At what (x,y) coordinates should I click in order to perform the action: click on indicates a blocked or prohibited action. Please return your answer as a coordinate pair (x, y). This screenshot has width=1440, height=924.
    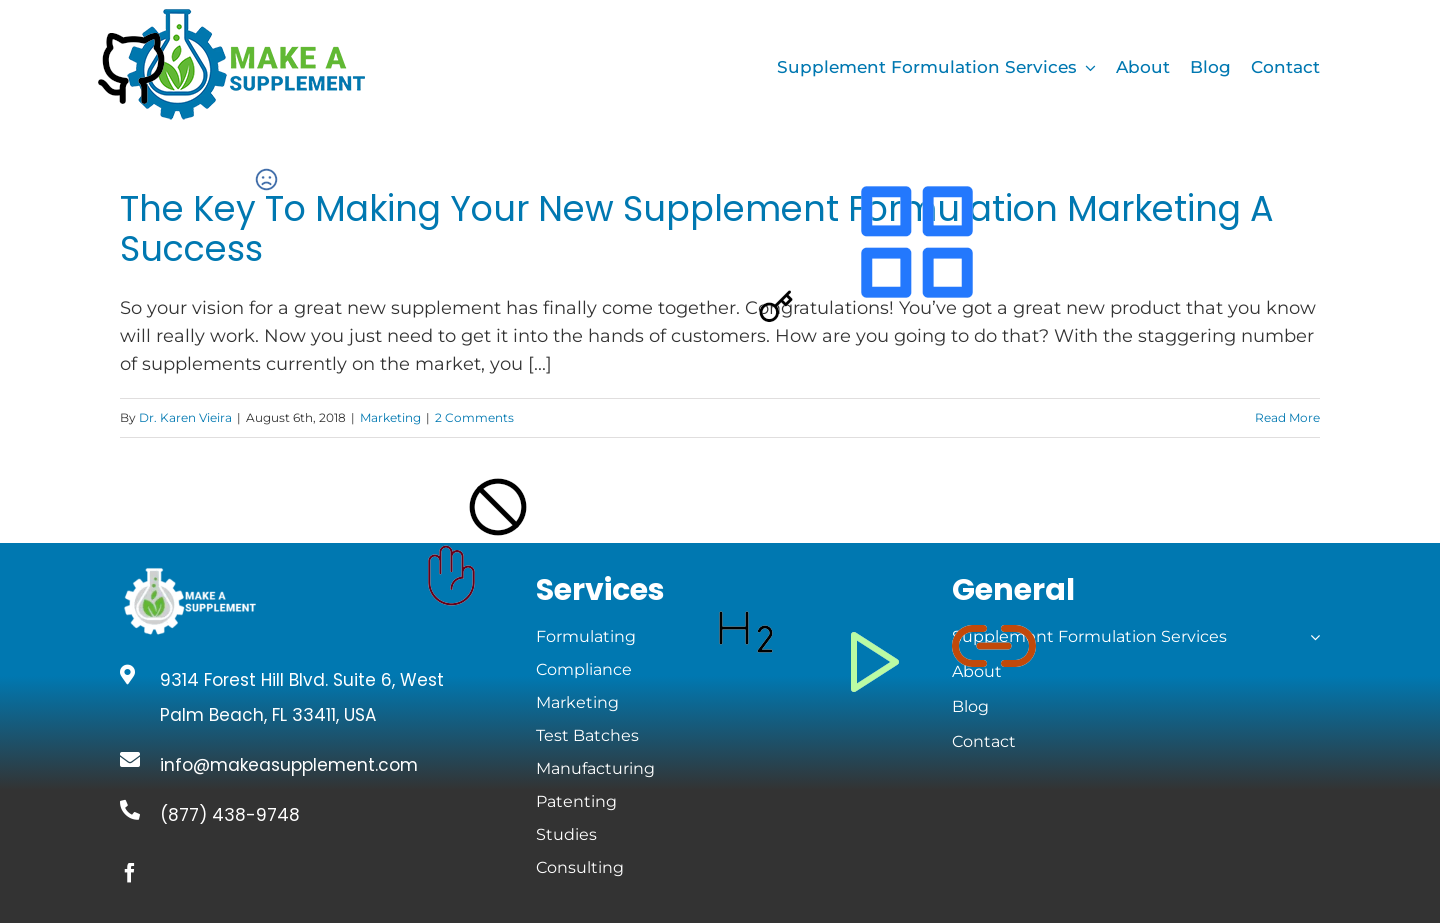
    Looking at the image, I should click on (498, 507).